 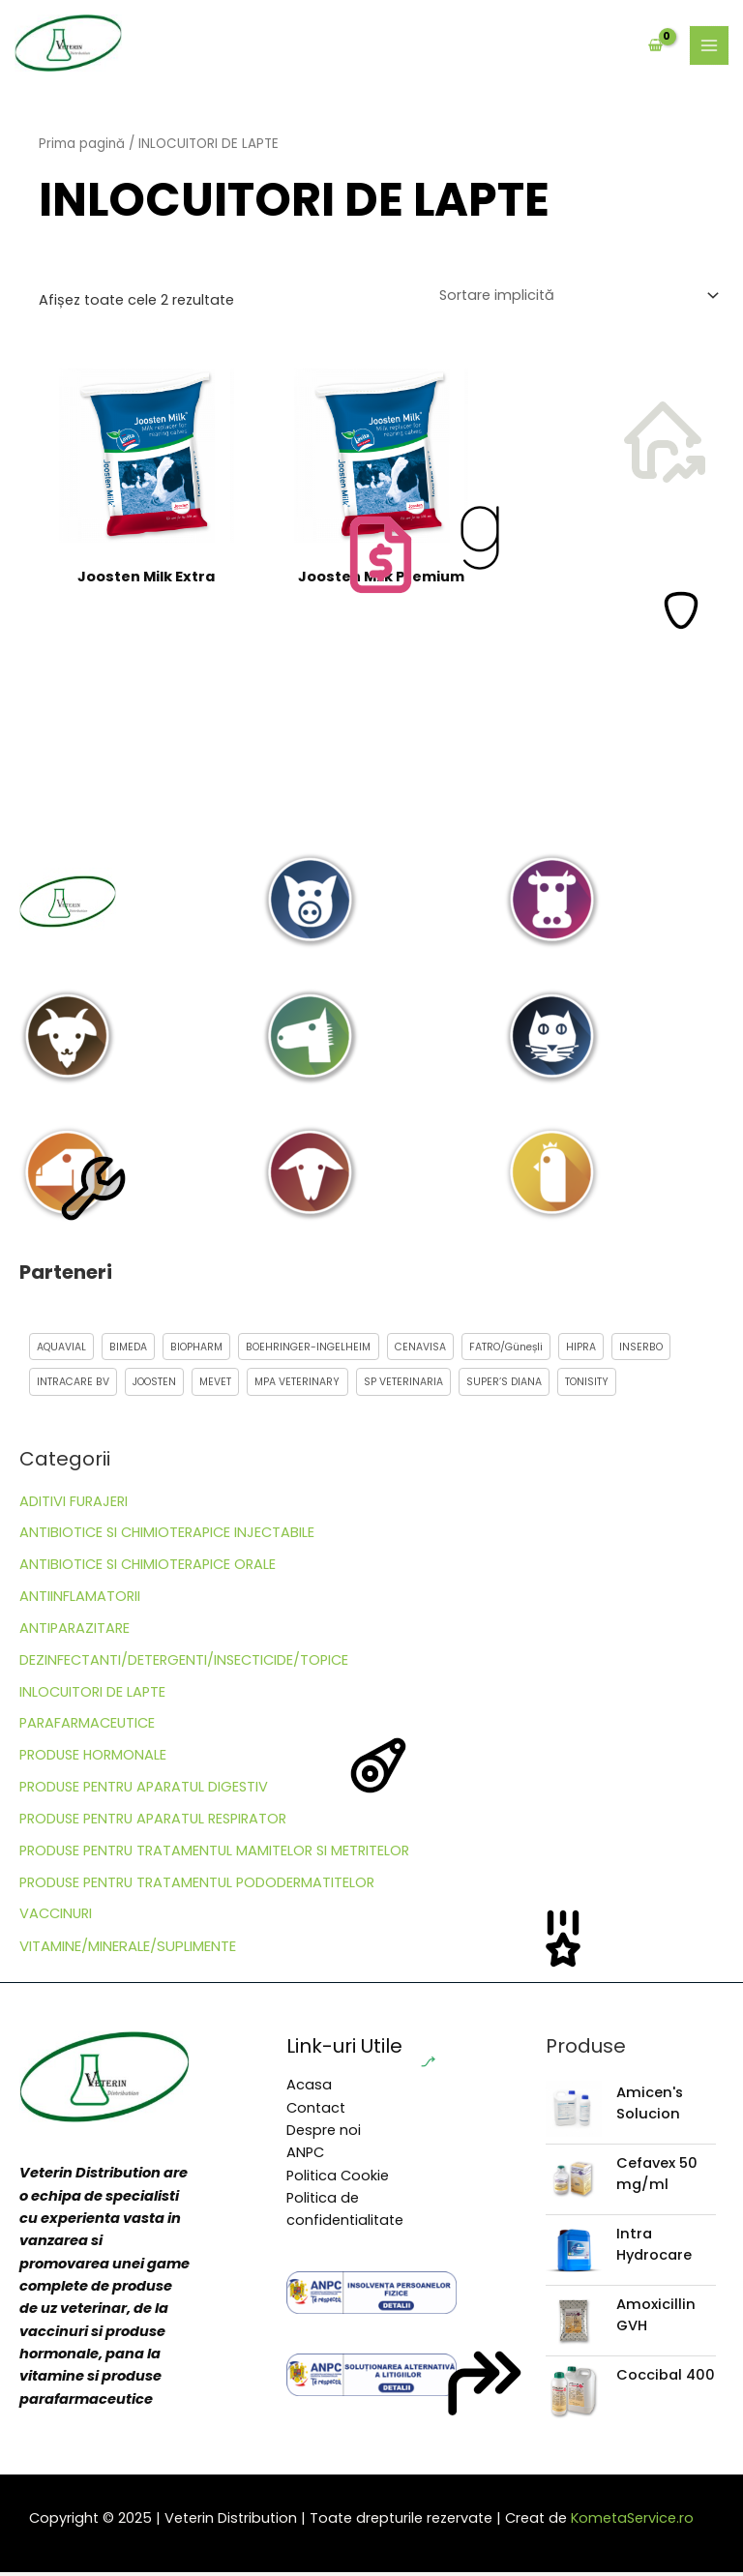 I want to click on open Goodreads app, so click(x=480, y=538).